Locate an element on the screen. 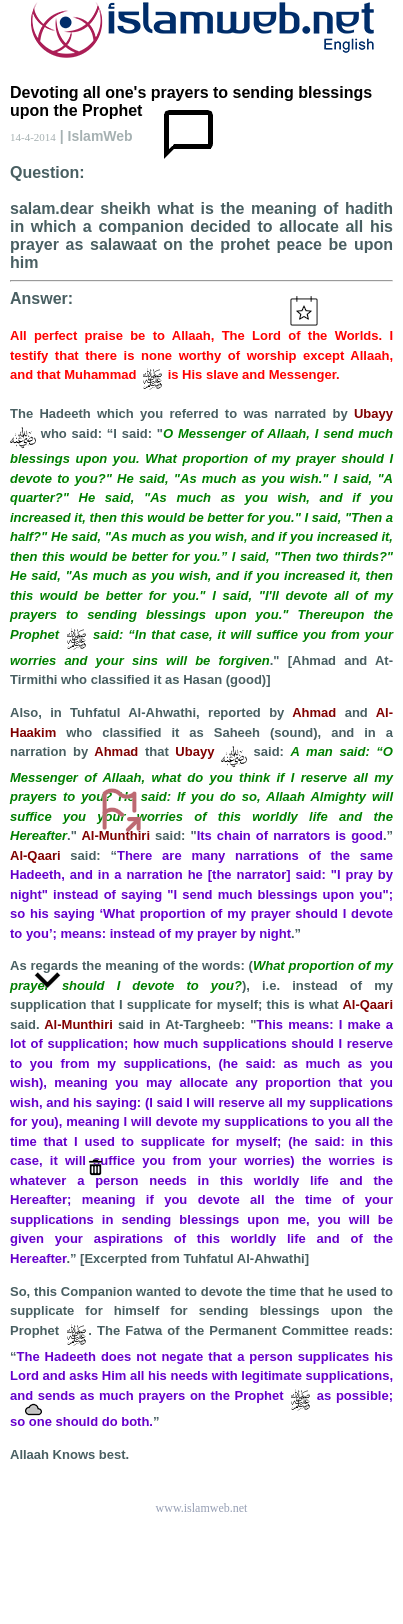 The height and width of the screenshot is (1624, 403). open messaging or chat feature is located at coordinates (188, 134).